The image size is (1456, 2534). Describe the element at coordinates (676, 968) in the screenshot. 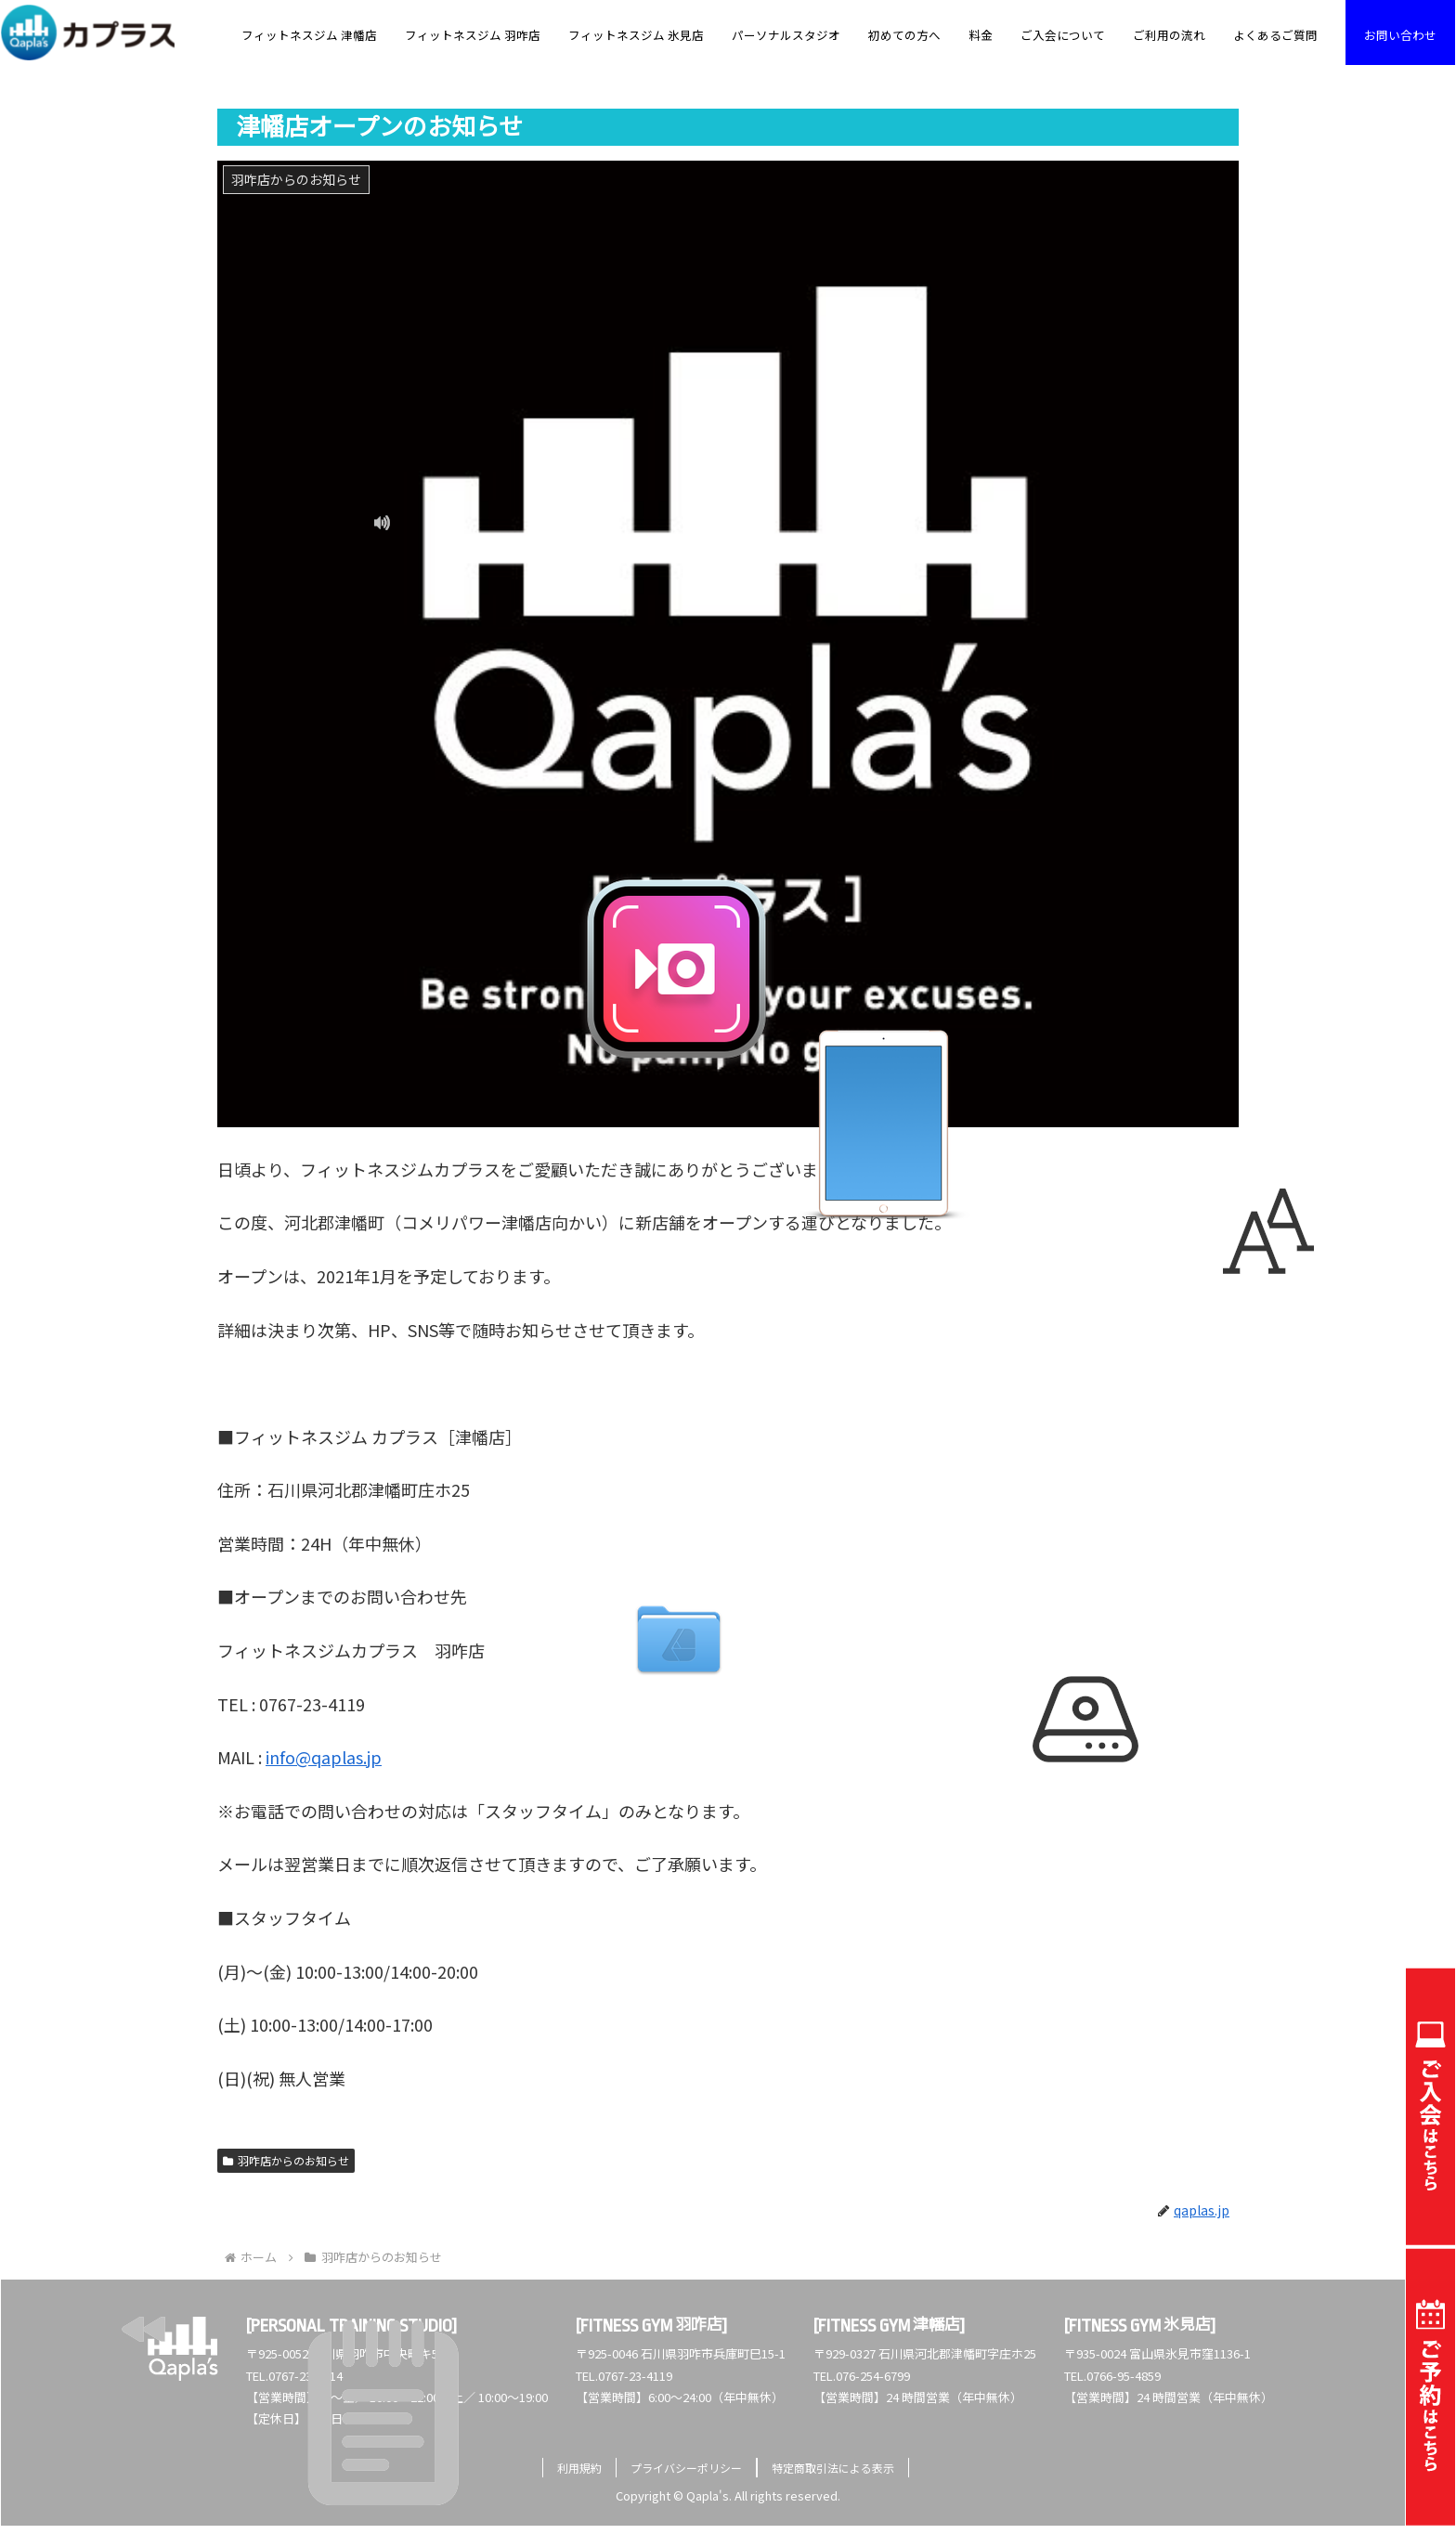

I see `open kooha screen recorder` at that location.